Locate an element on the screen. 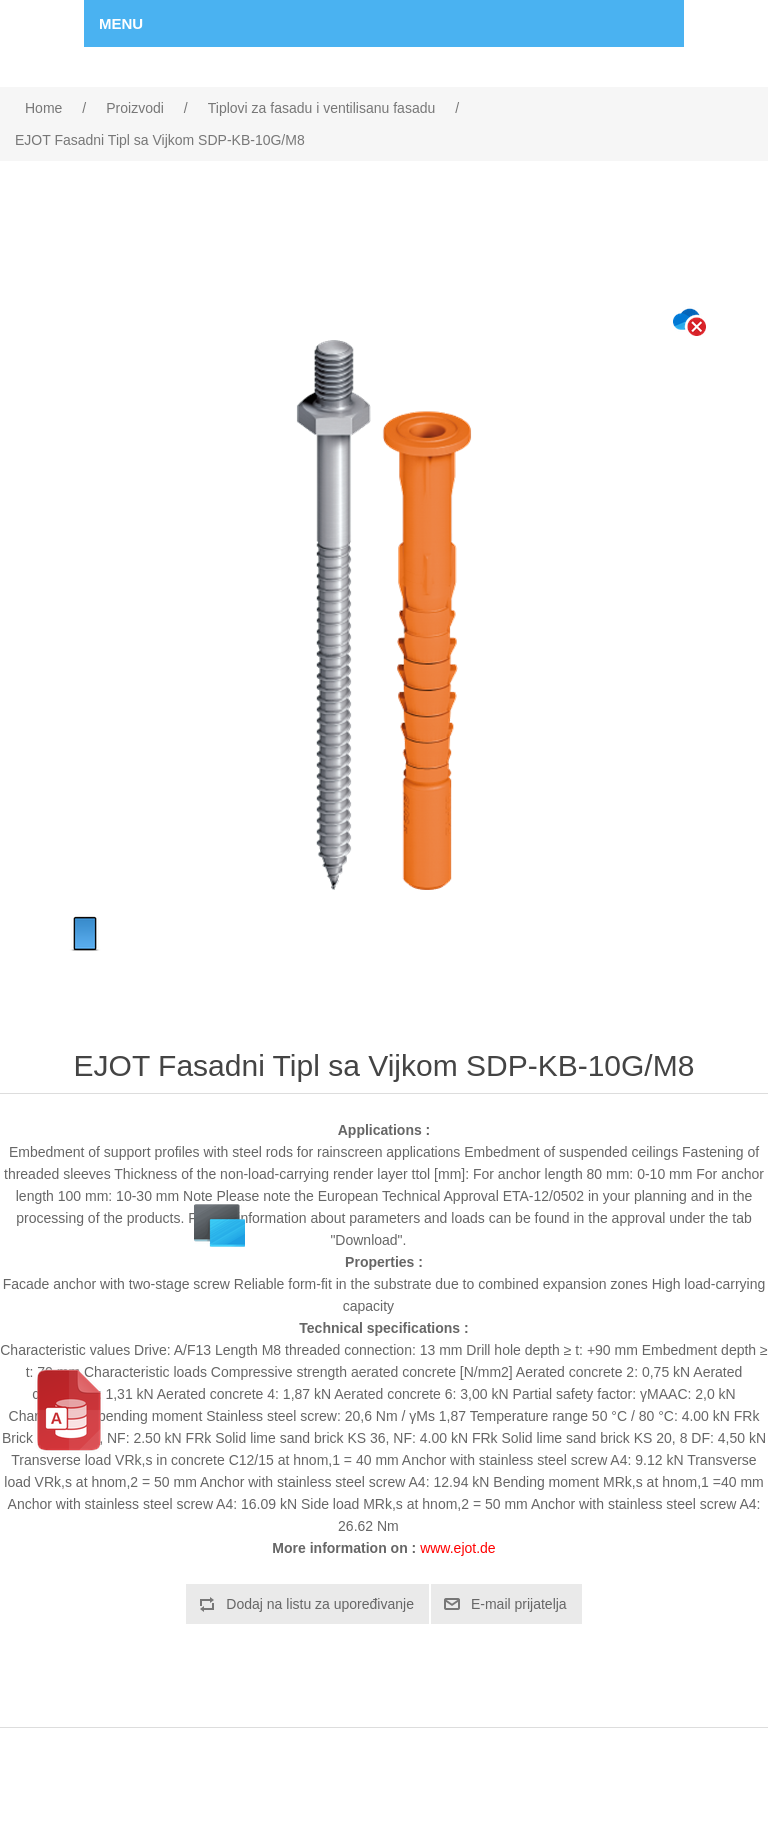  launch emulator application is located at coordinates (219, 1225).